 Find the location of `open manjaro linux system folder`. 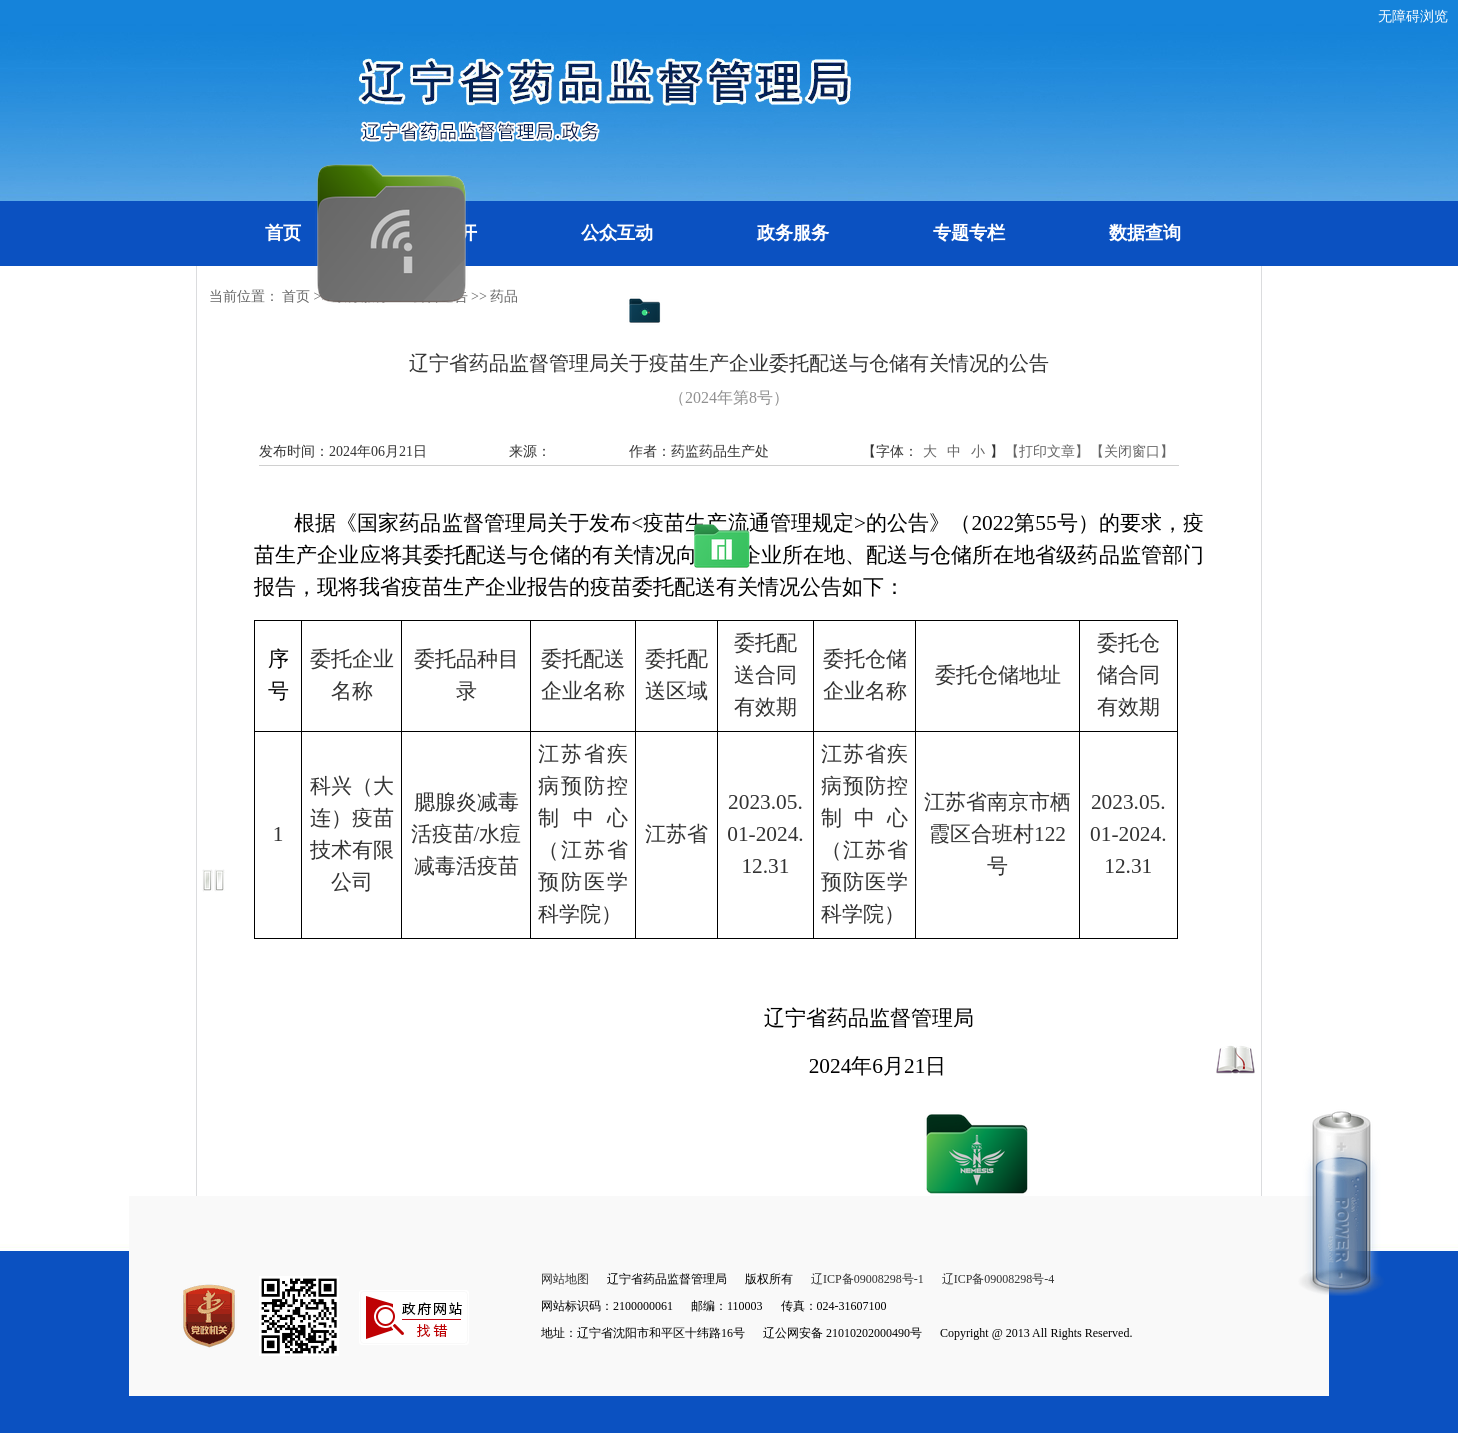

open manjaro linux system folder is located at coordinates (721, 547).